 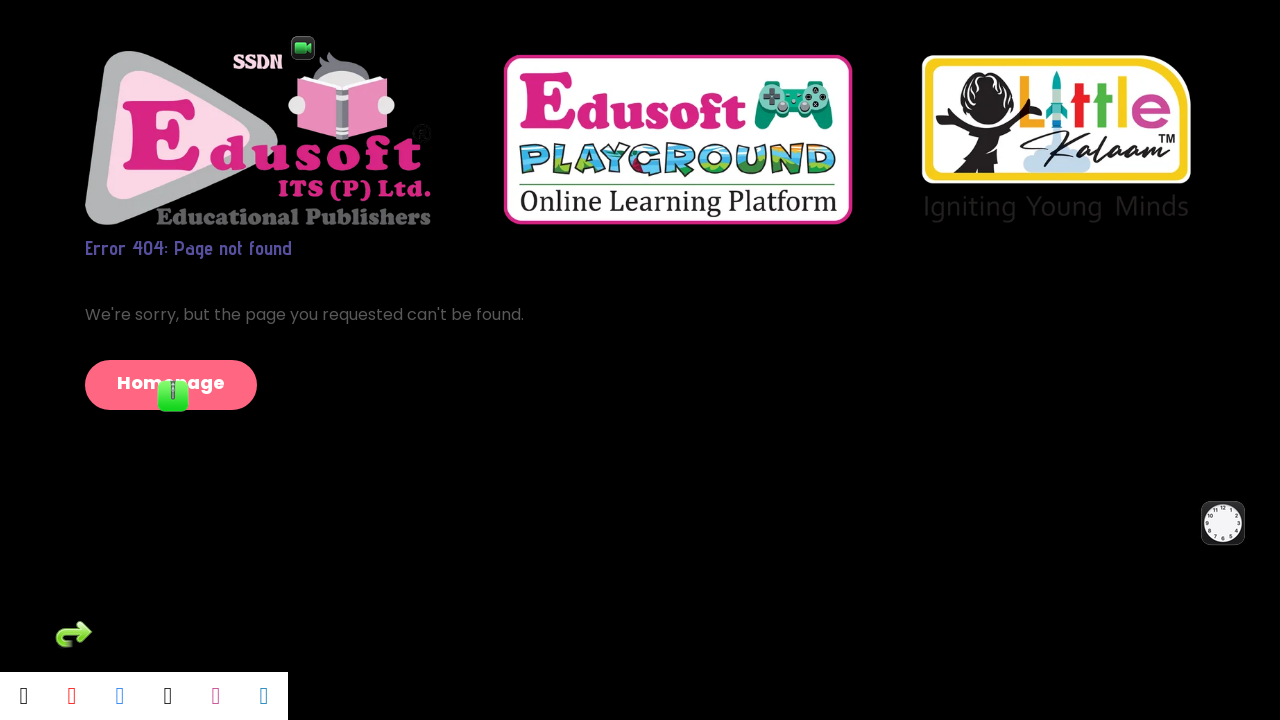 I want to click on open archive utility to compress or extract files, so click(x=173, y=396).